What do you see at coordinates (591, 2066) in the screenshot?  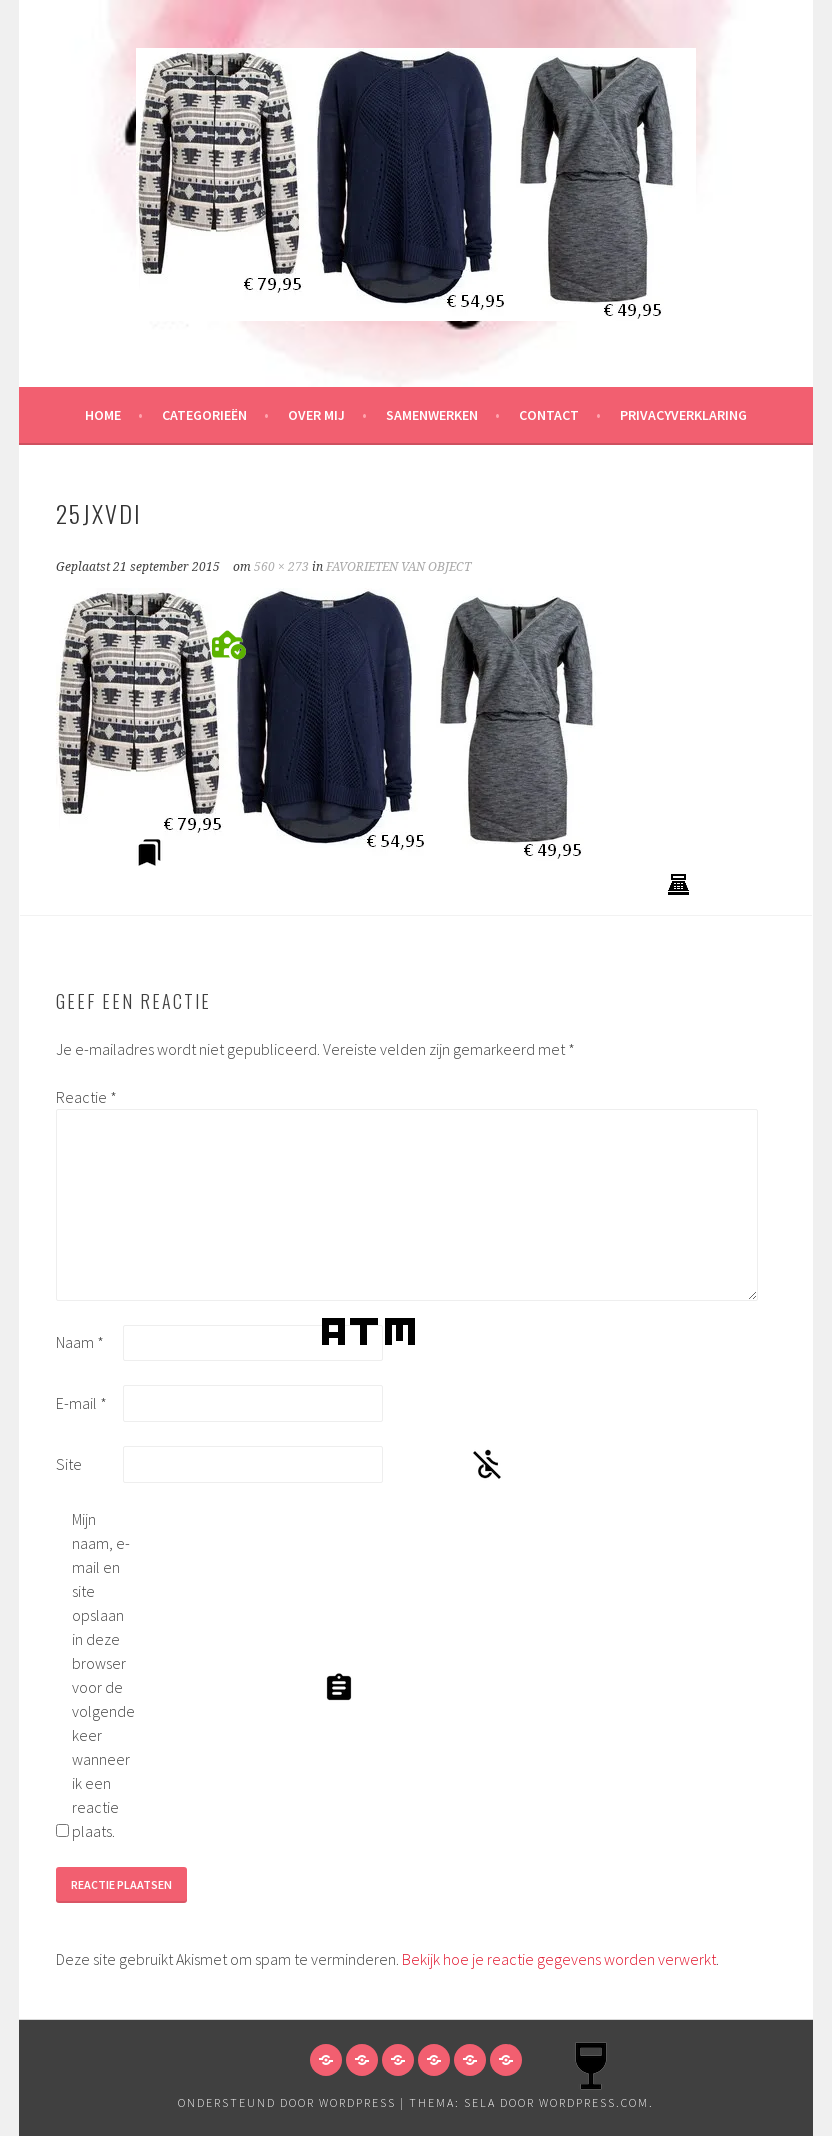 I see `find nearby wine bars or restaurants` at bounding box center [591, 2066].